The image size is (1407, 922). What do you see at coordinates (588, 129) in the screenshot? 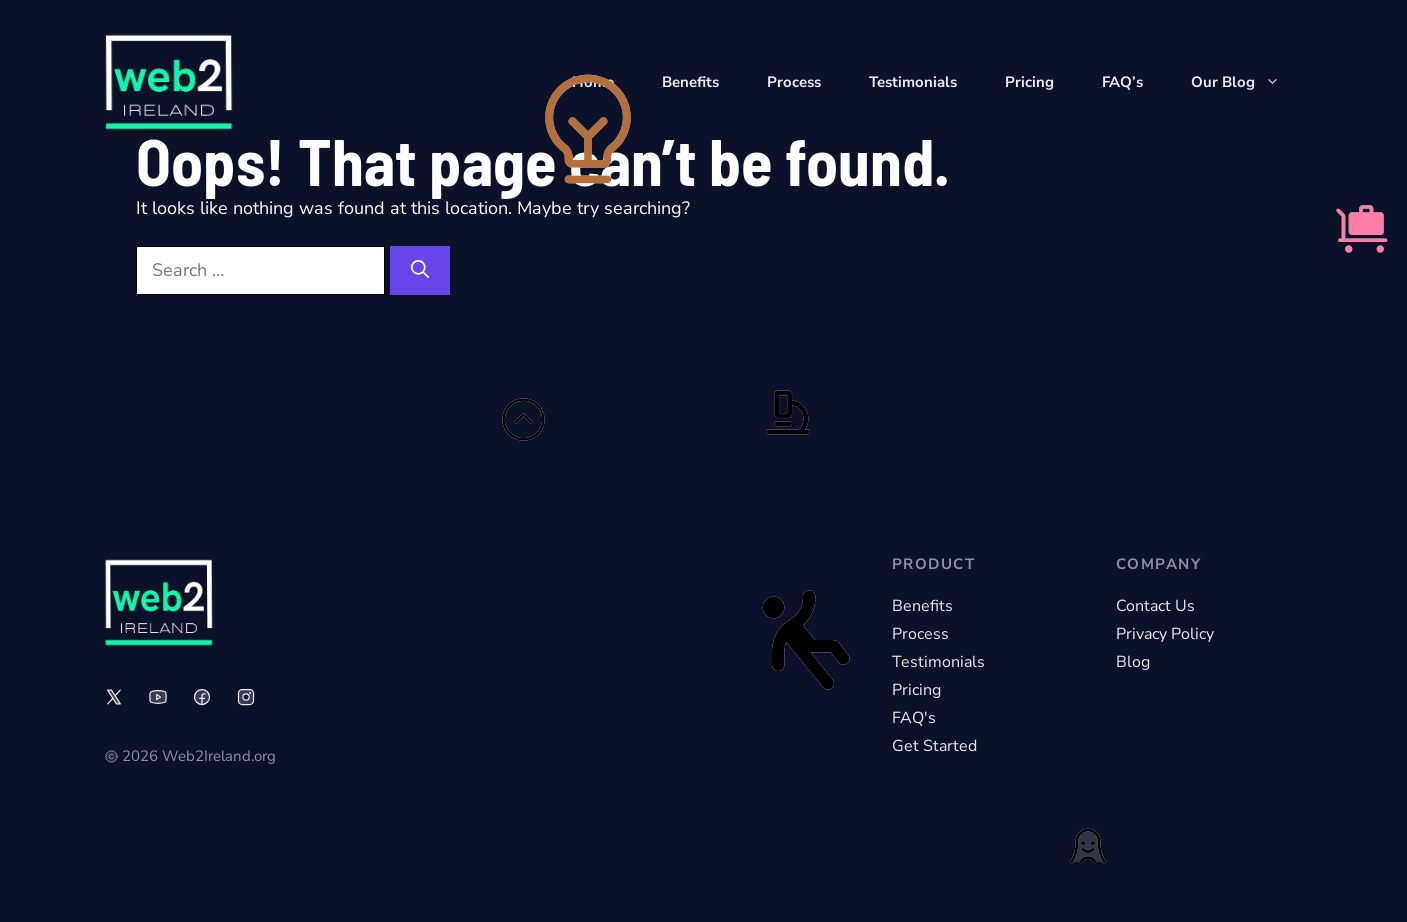
I see `toggle light mode or brightness settings` at bounding box center [588, 129].